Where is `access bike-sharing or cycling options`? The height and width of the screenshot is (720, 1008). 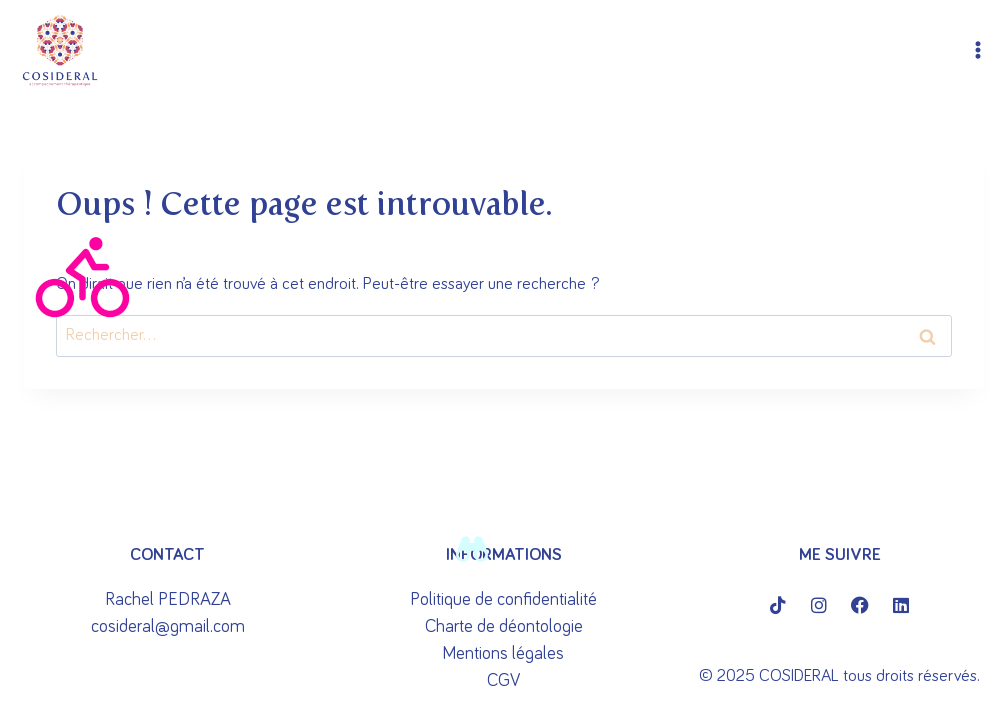
access bike-sharing or cycling options is located at coordinates (82, 275).